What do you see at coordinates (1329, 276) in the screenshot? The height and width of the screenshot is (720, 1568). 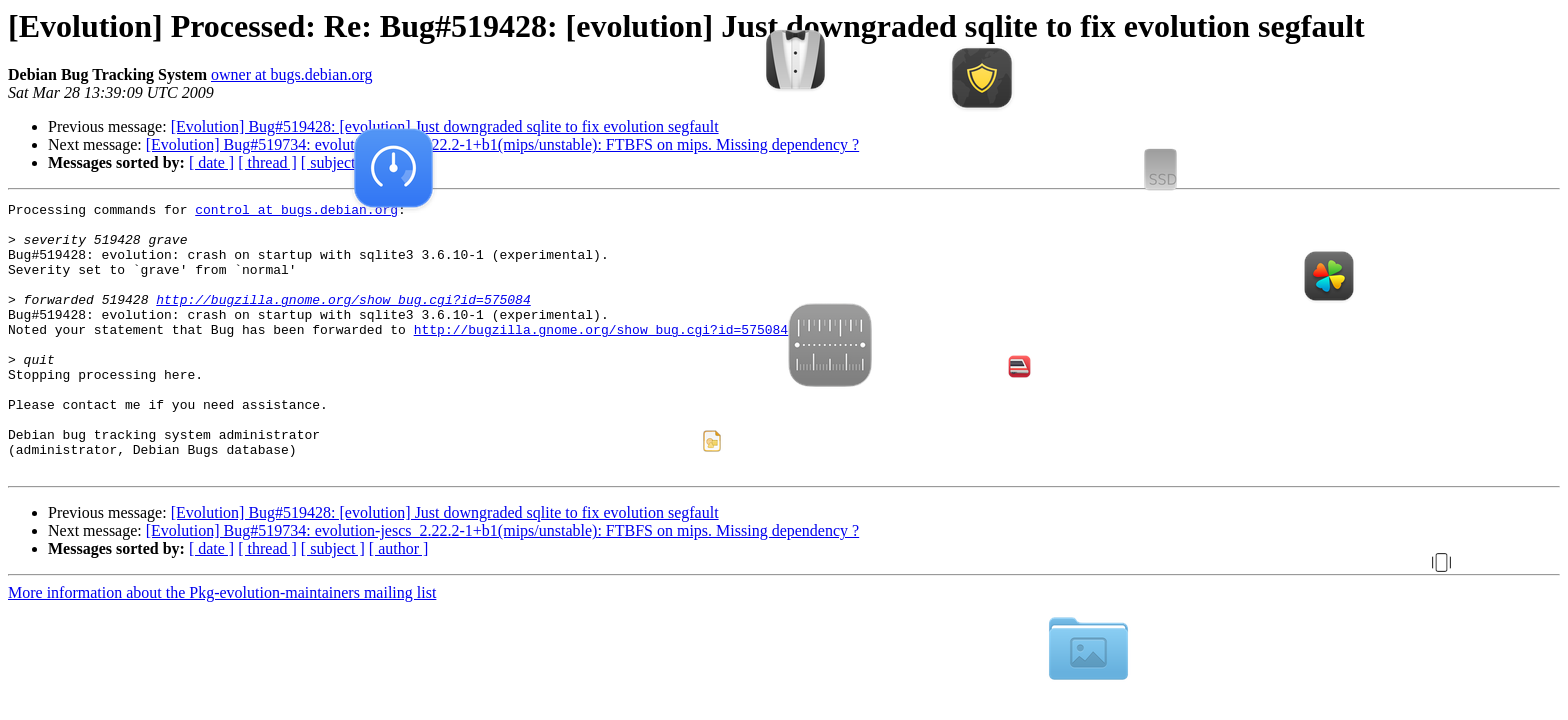 I see `launch playonlinux to run windows applications` at bounding box center [1329, 276].